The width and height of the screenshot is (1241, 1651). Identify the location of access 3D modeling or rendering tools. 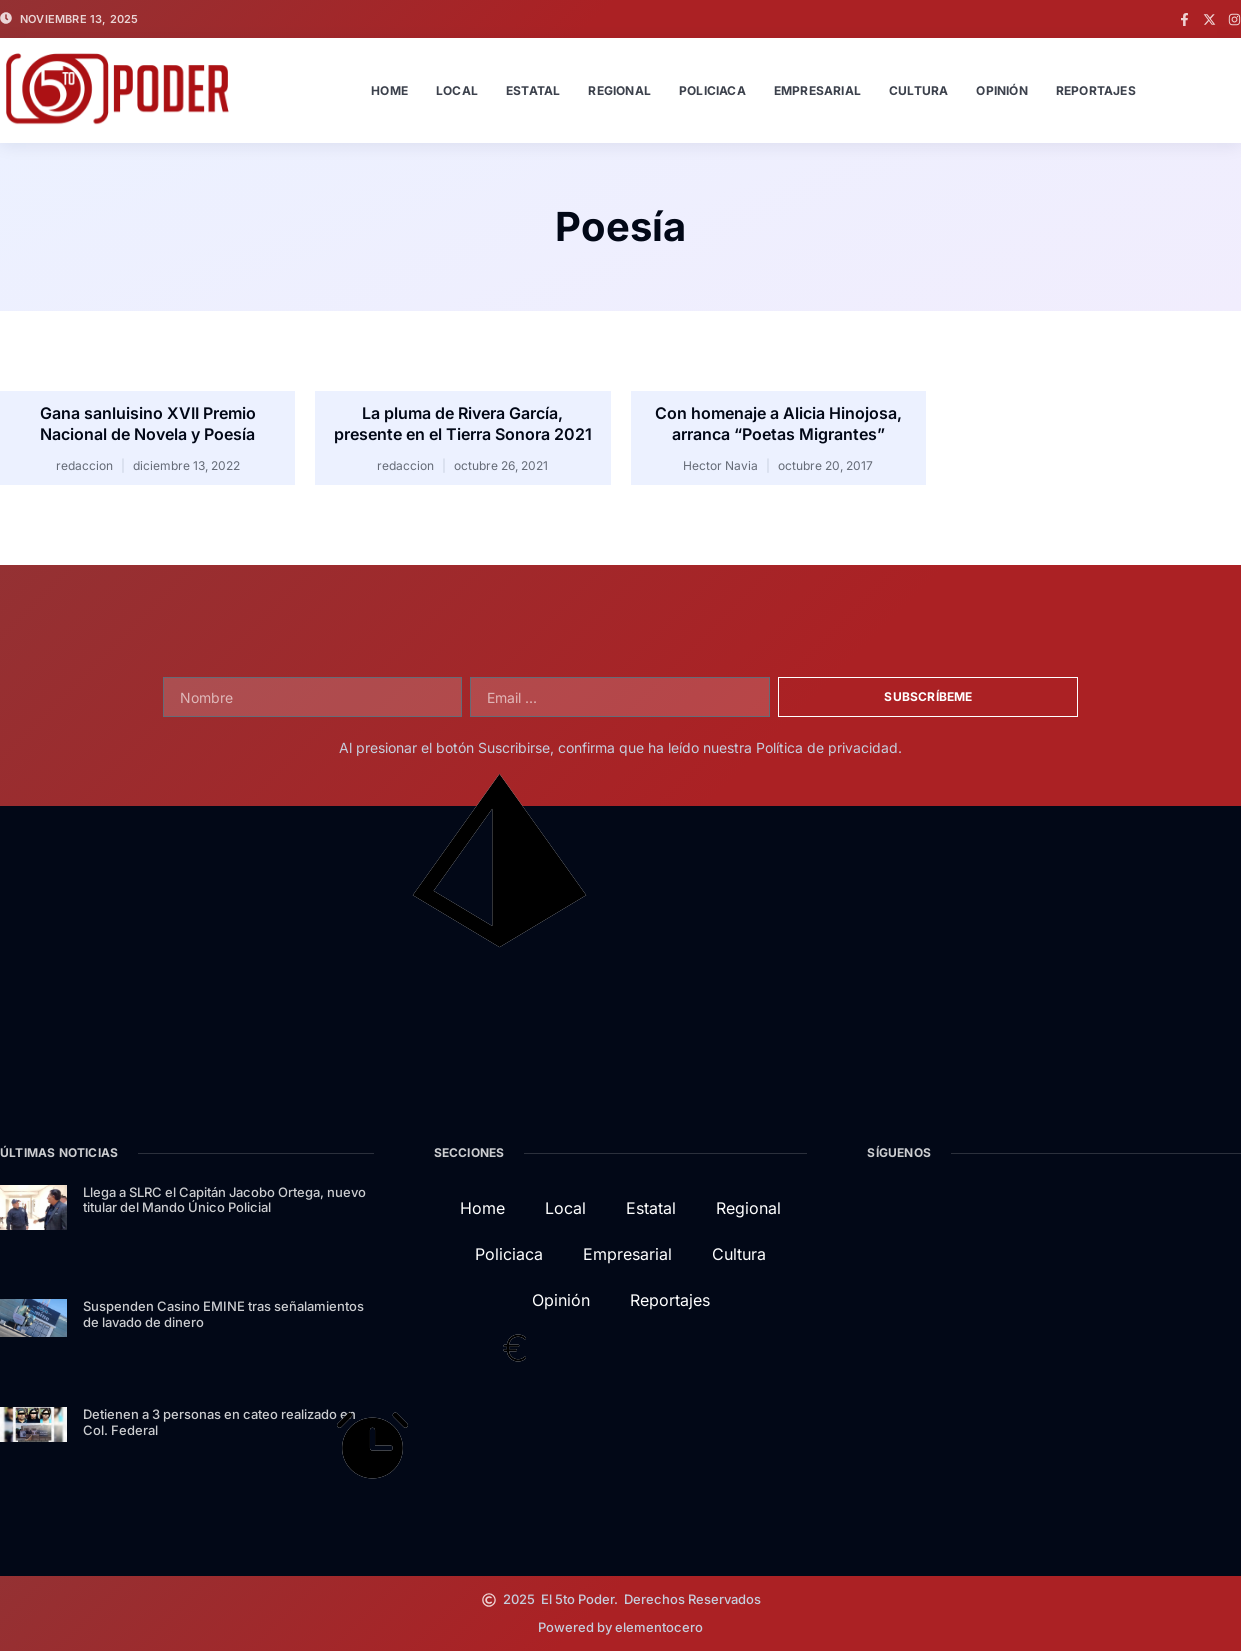
(499, 860).